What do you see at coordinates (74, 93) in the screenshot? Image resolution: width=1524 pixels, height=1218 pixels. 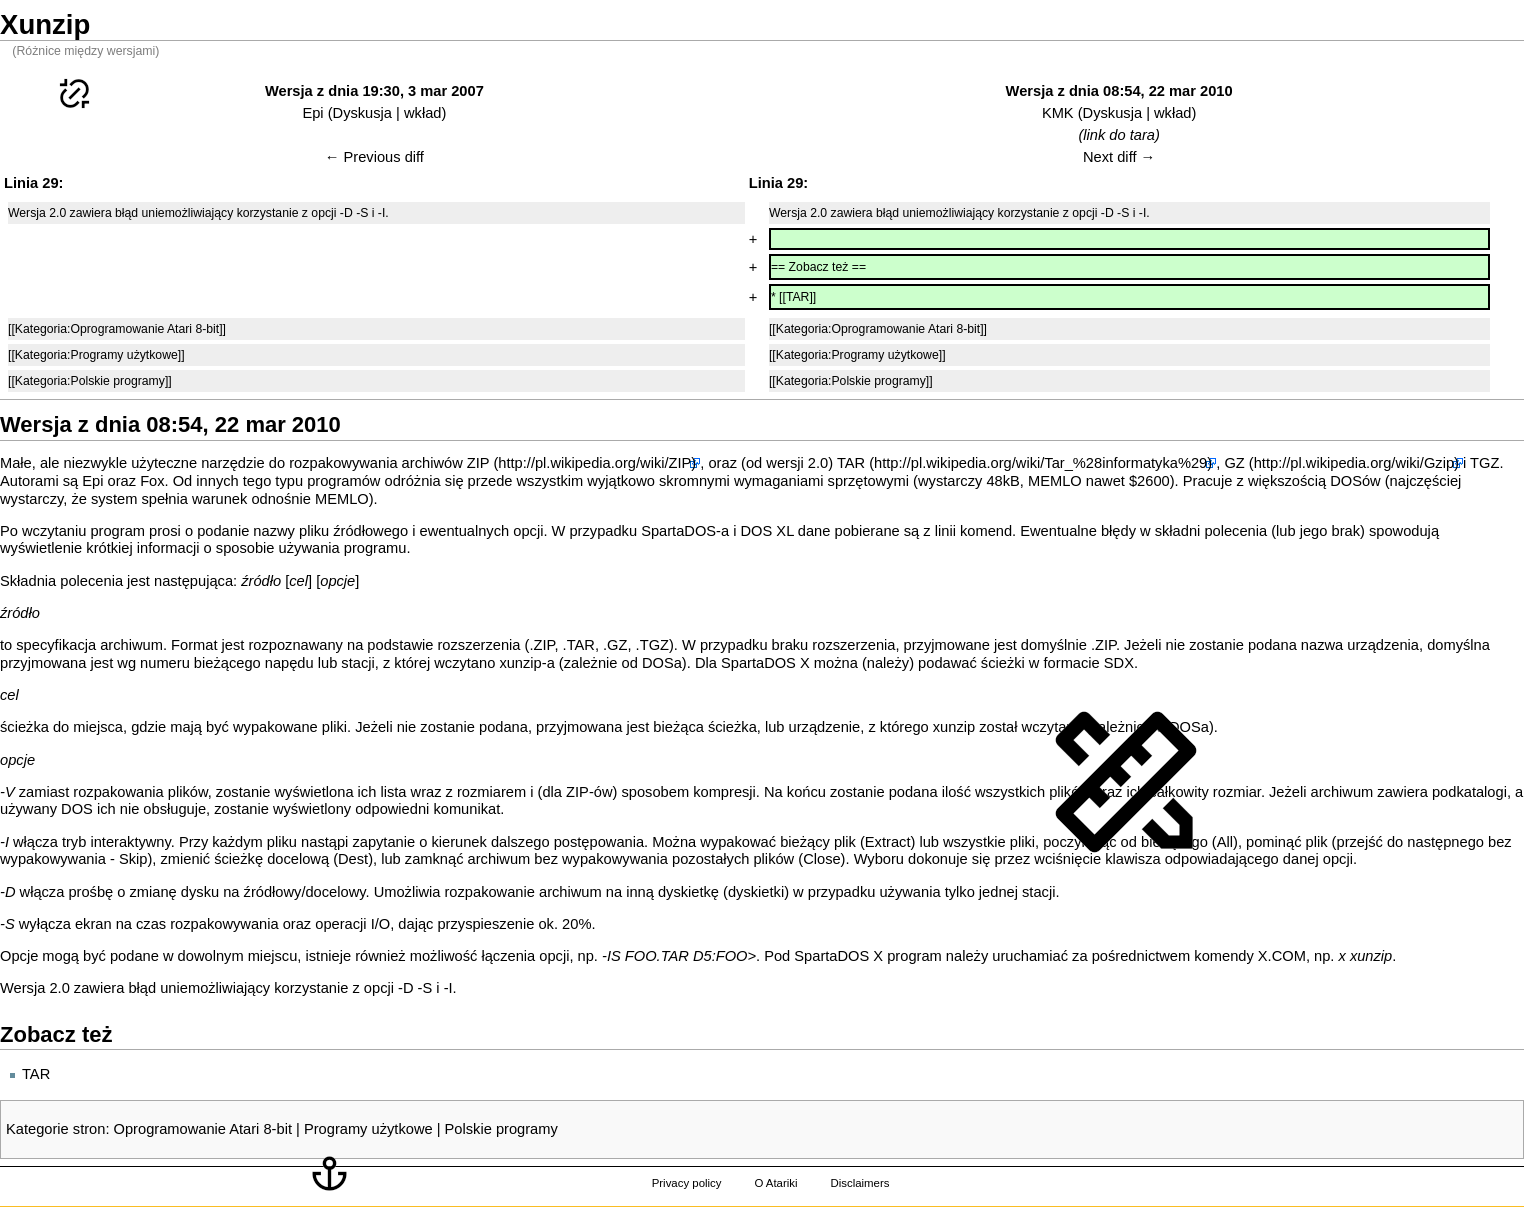 I see `unlink or disconnect a hyperlink` at bounding box center [74, 93].